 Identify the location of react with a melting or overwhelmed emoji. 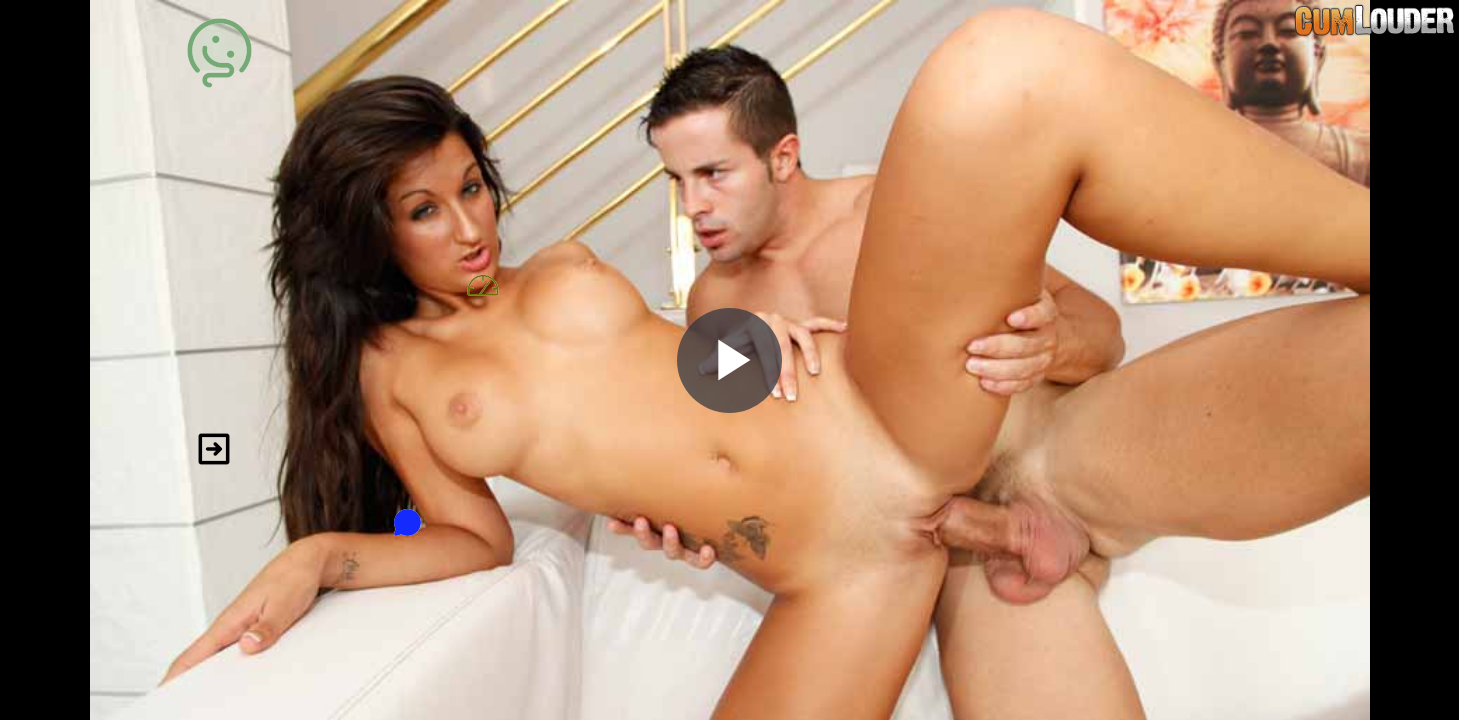
(219, 50).